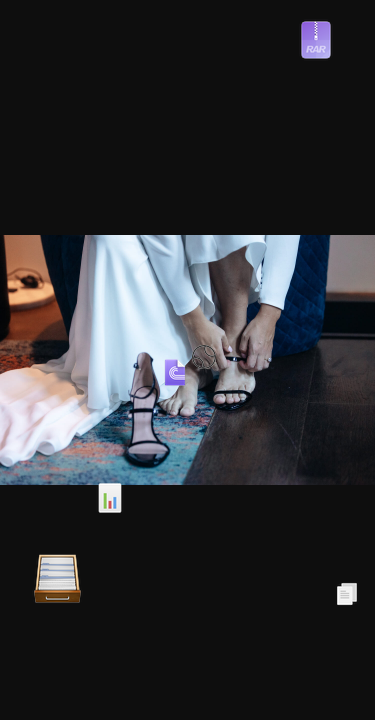 The image size is (375, 720). I want to click on indicates a folder contains documents, so click(347, 594).